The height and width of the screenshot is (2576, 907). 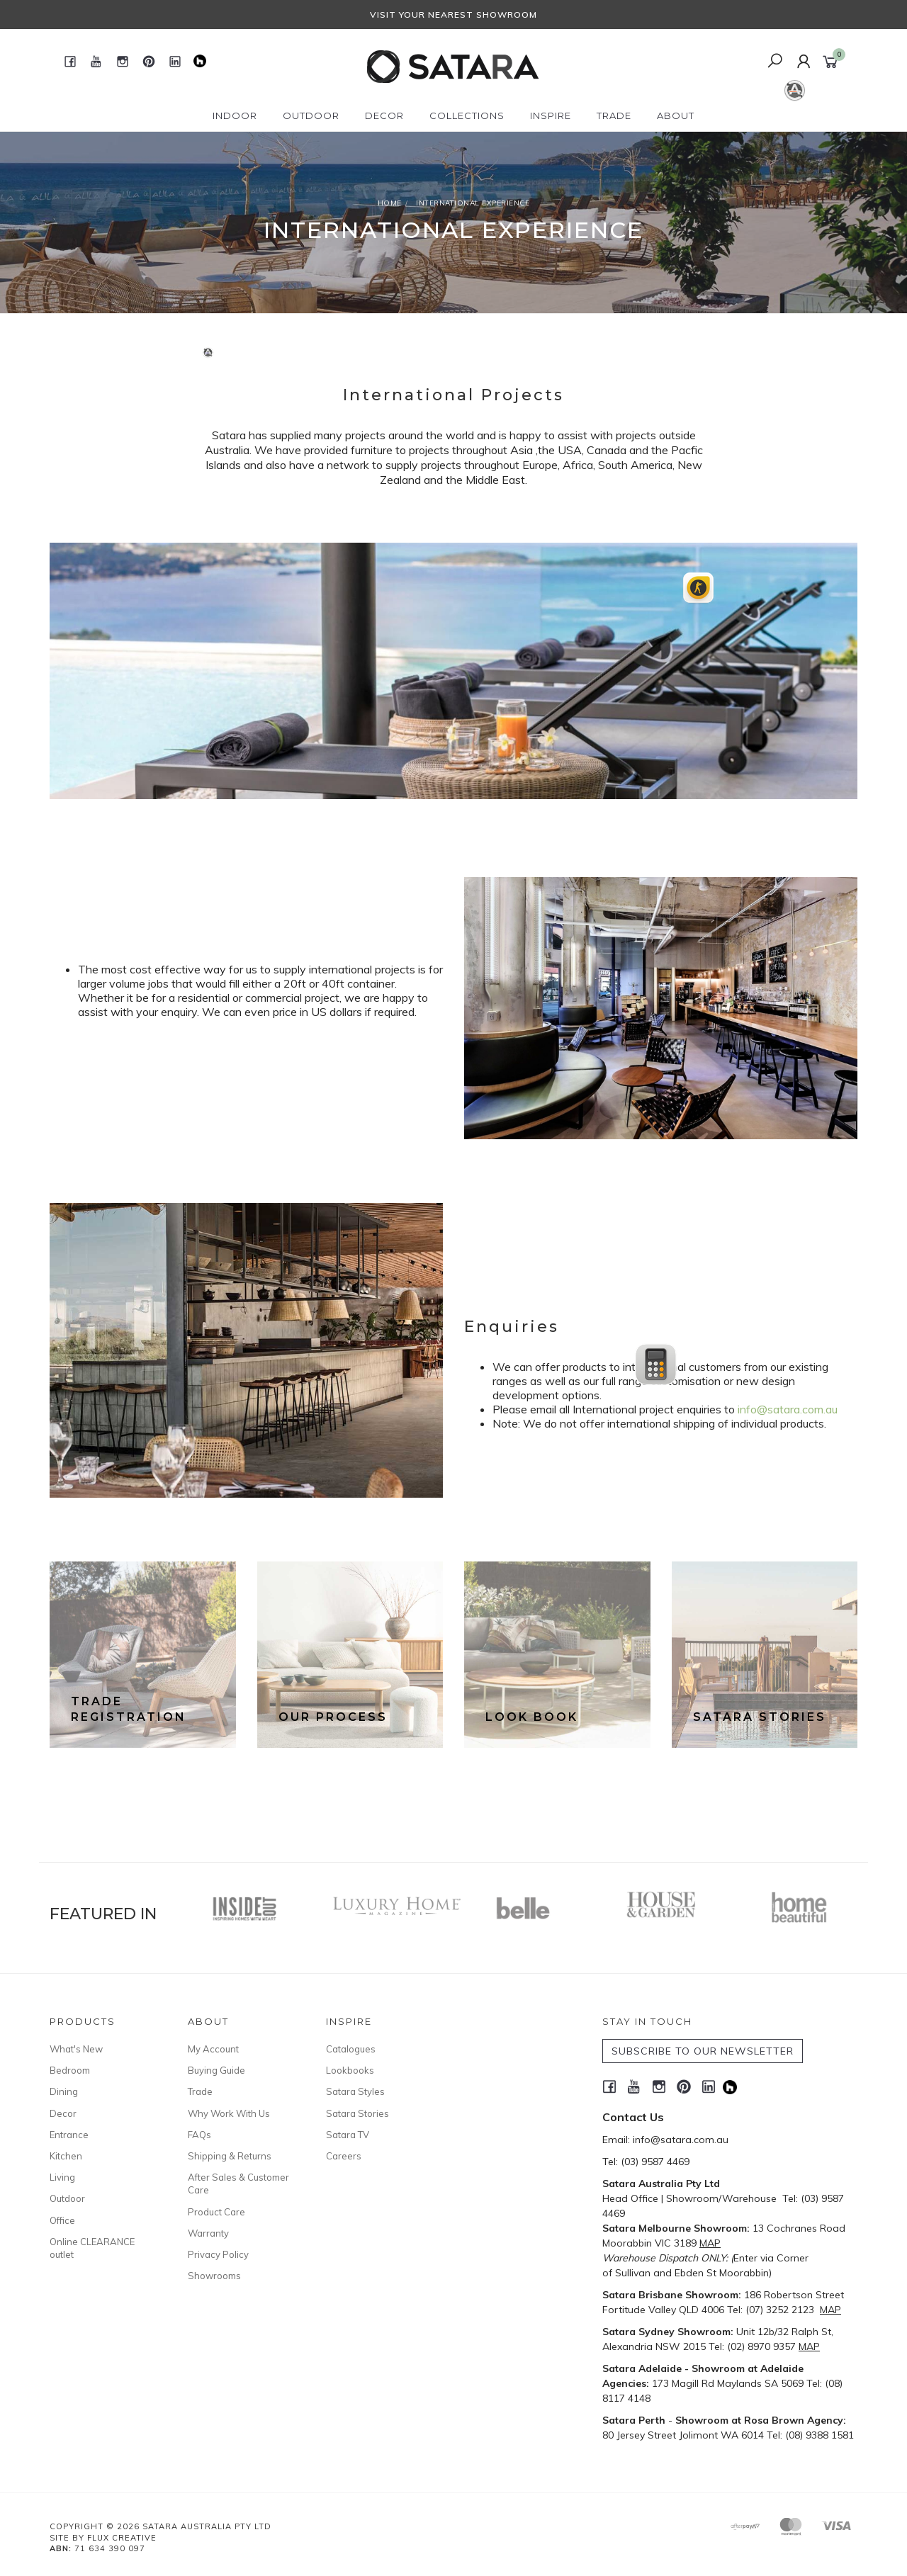 What do you see at coordinates (794, 90) in the screenshot?
I see `open the software updater application` at bounding box center [794, 90].